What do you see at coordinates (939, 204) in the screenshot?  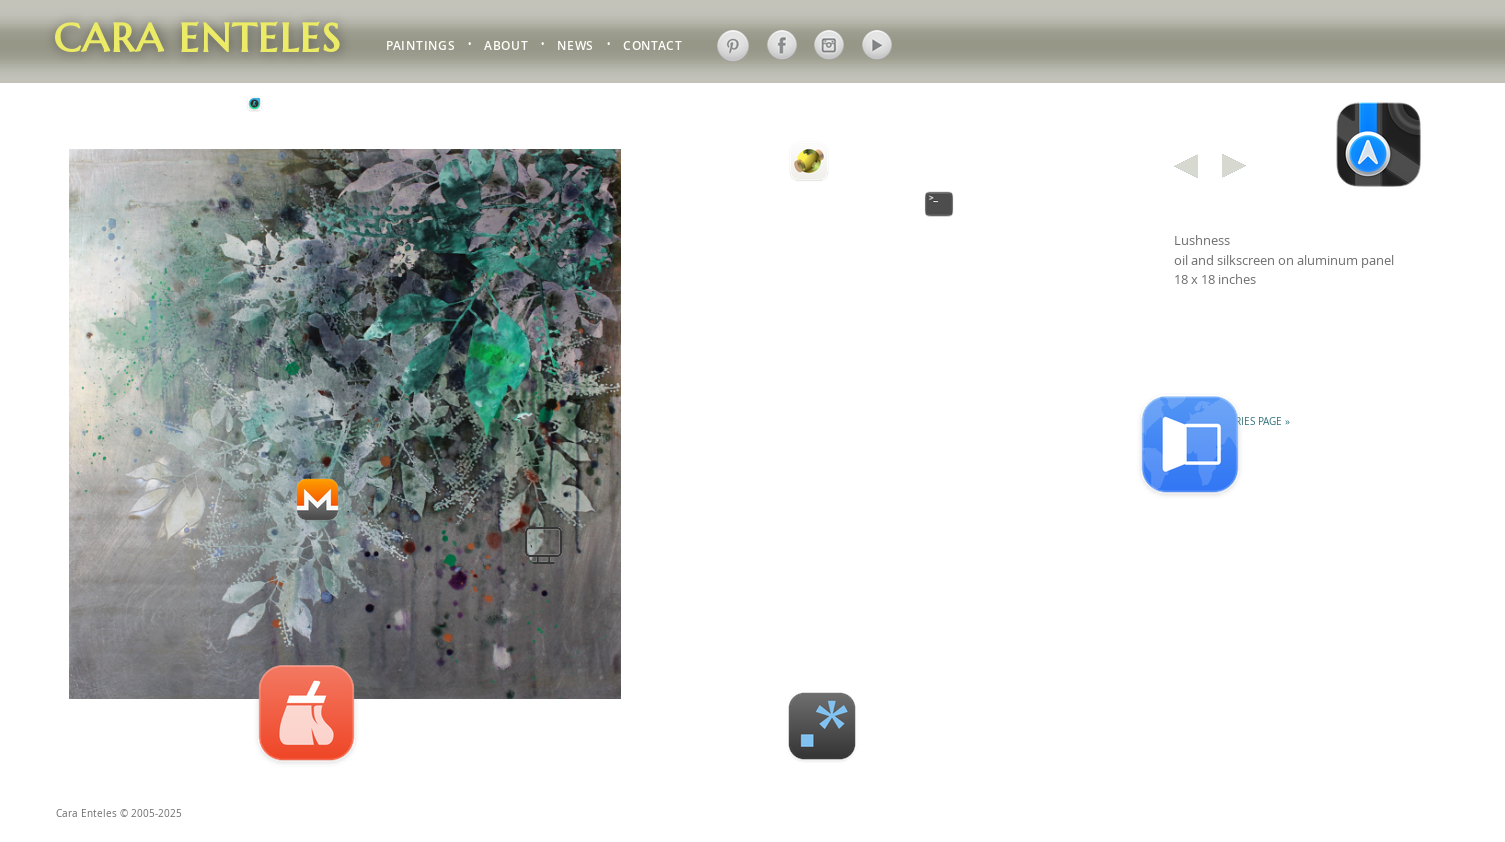 I see `open the terminal application` at bounding box center [939, 204].